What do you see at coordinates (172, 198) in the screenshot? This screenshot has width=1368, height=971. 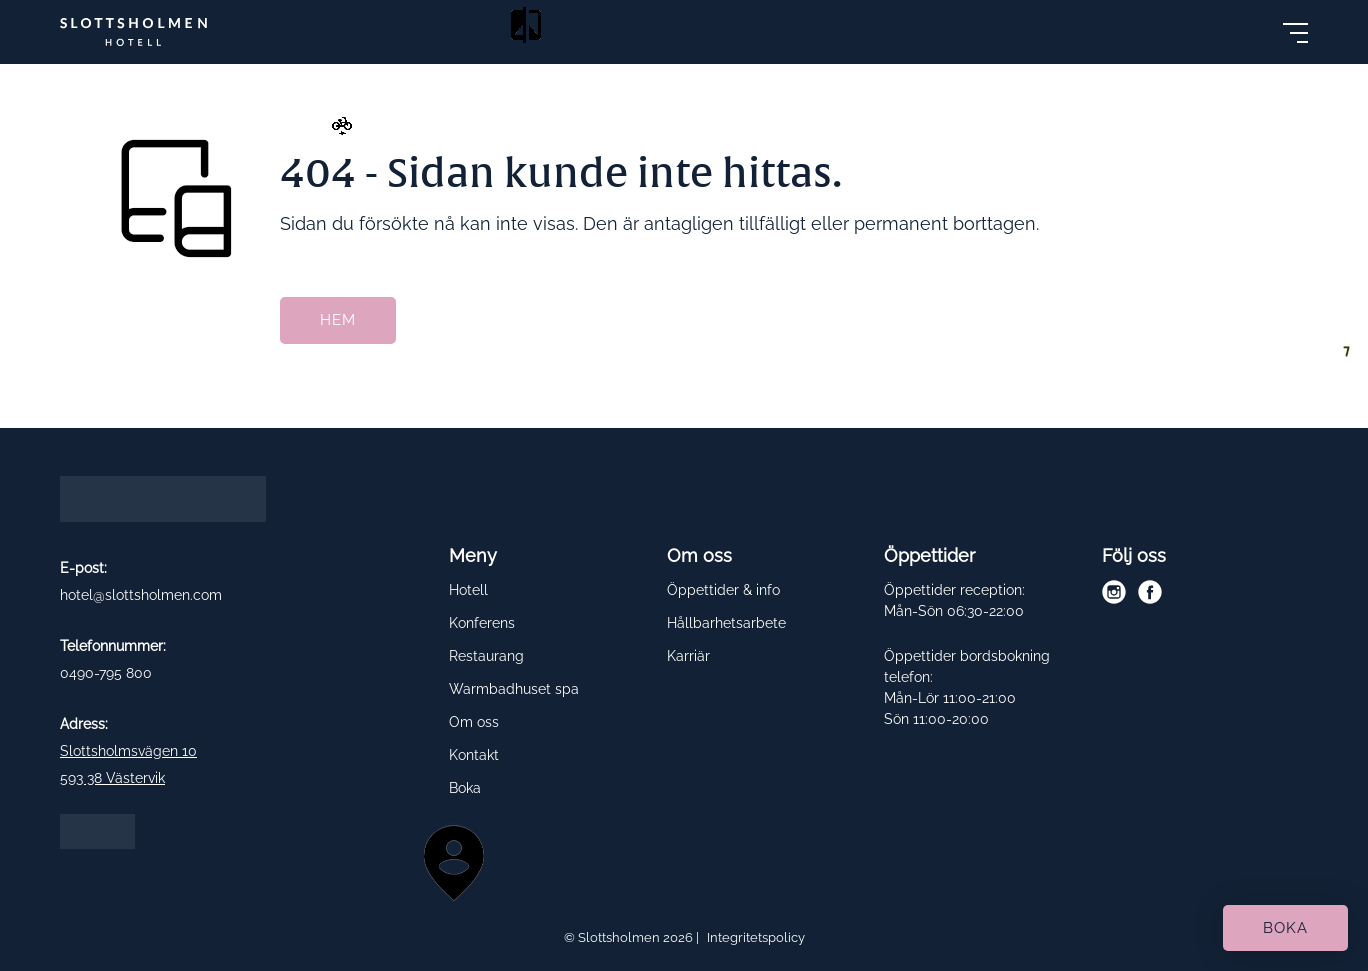 I see `clone or duplicate a repository` at bounding box center [172, 198].